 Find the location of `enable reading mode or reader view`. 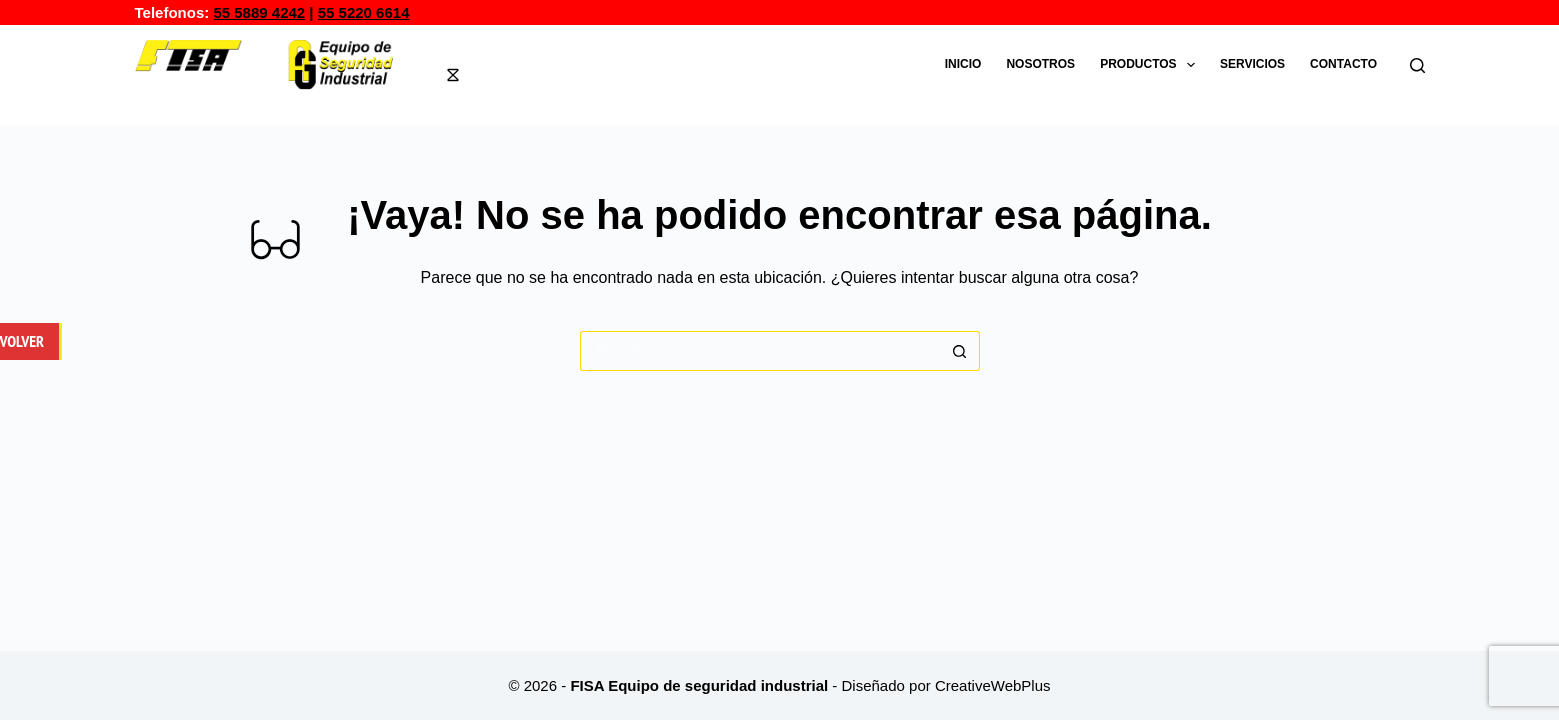

enable reading mode or reader view is located at coordinates (275, 240).